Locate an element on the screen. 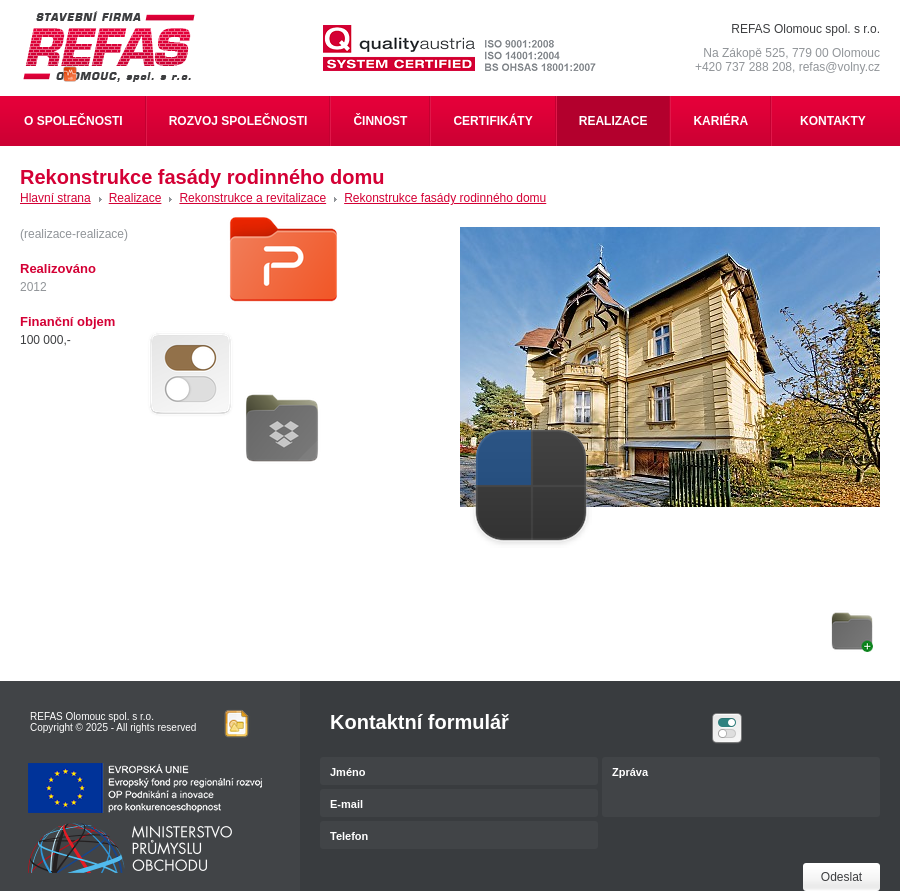 The image size is (900, 891). open gnome tweaks to customize desktop settings is located at coordinates (190, 373).